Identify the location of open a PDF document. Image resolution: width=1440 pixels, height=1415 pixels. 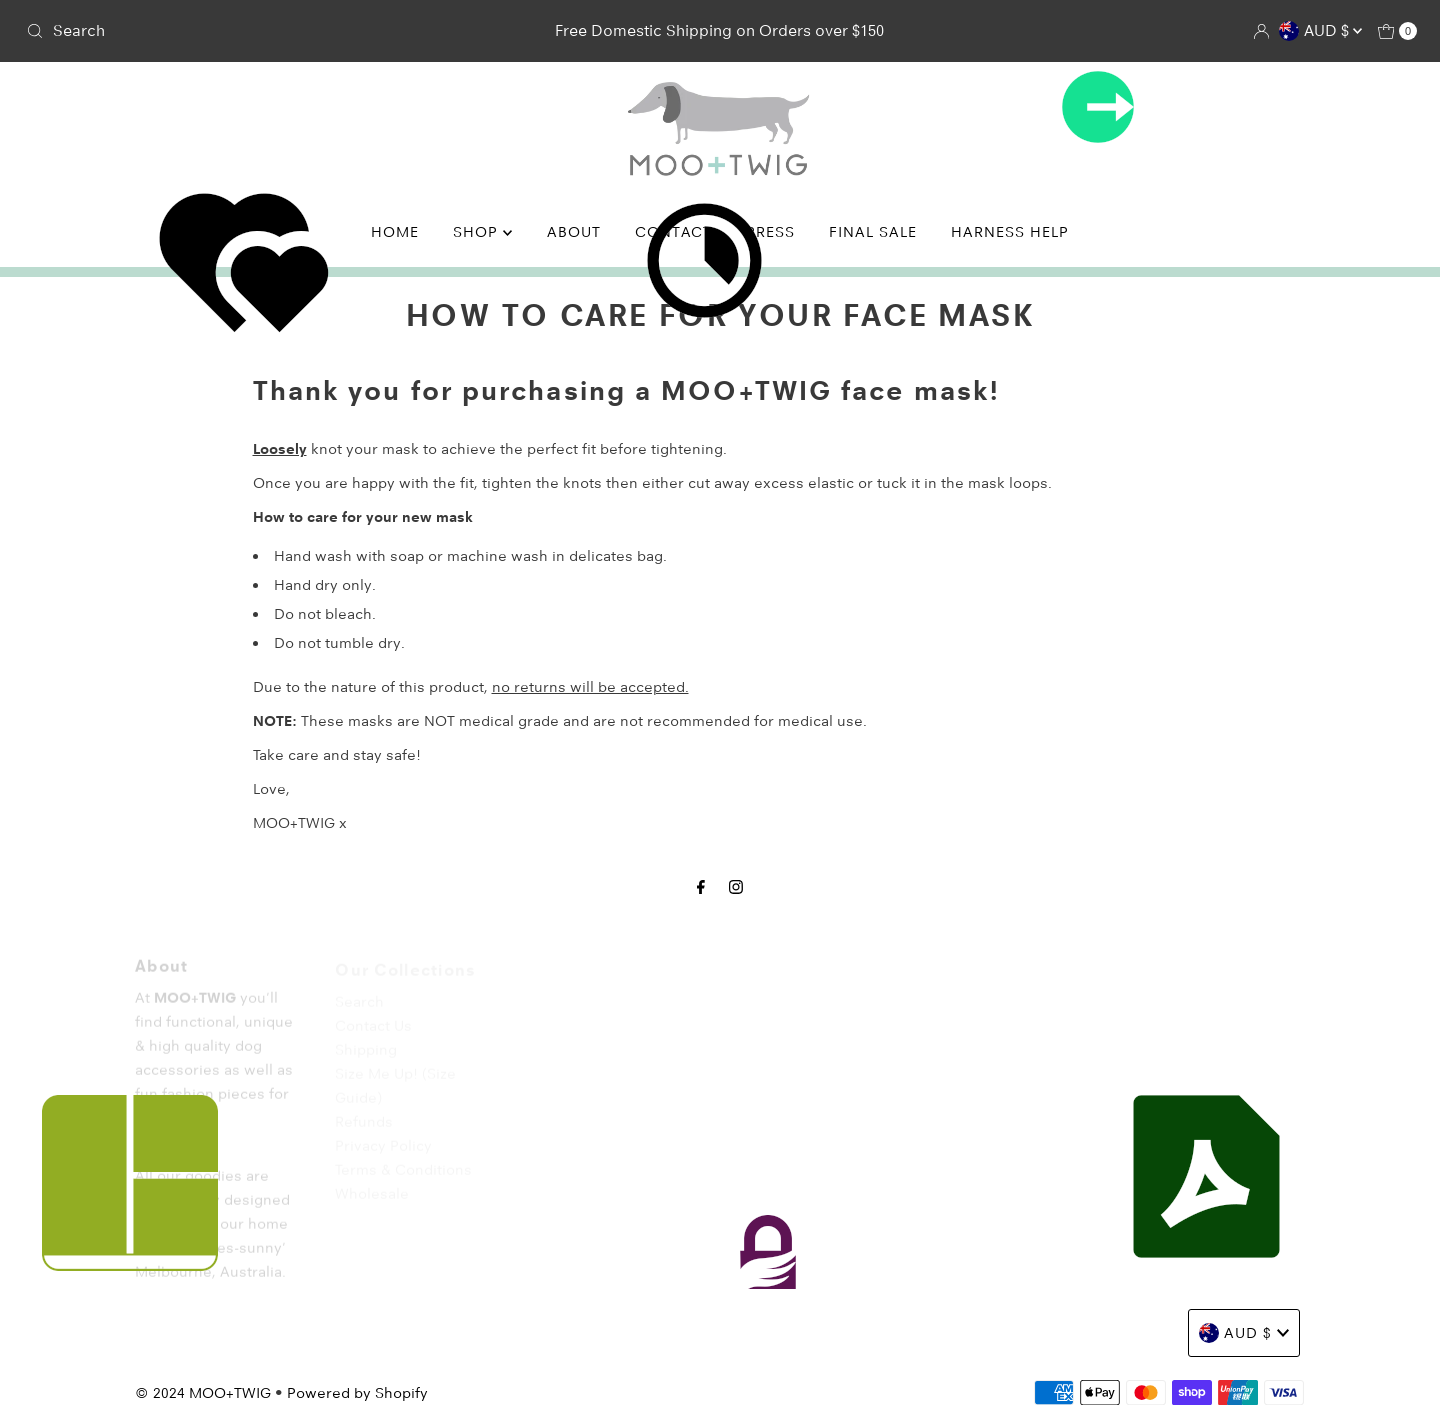
(1206, 1176).